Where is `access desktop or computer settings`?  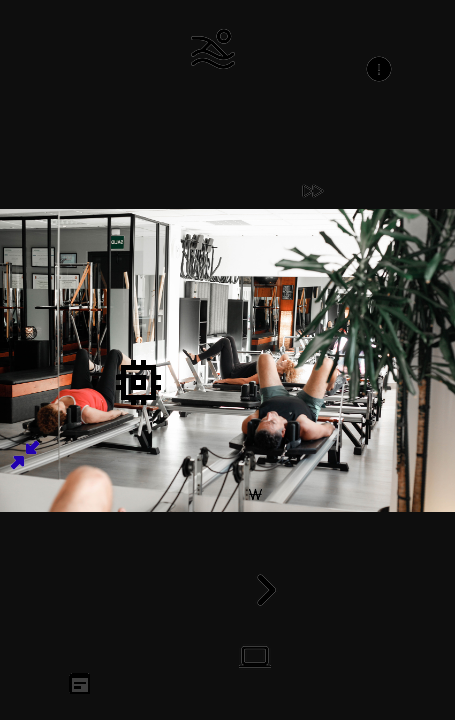 access desktop or computer settings is located at coordinates (255, 657).